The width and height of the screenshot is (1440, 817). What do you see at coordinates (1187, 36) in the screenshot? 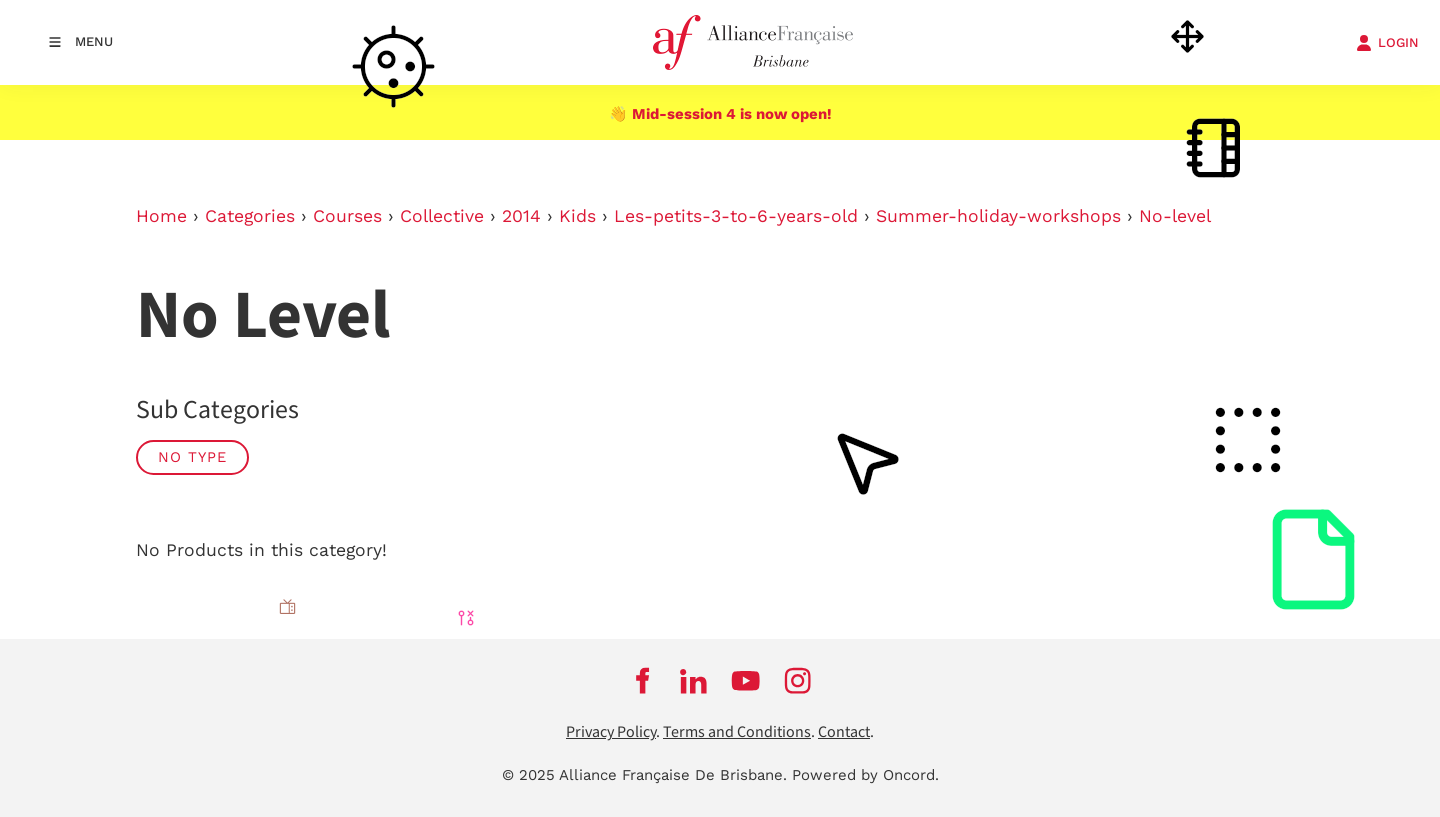
I see `move or reposition an element` at bounding box center [1187, 36].